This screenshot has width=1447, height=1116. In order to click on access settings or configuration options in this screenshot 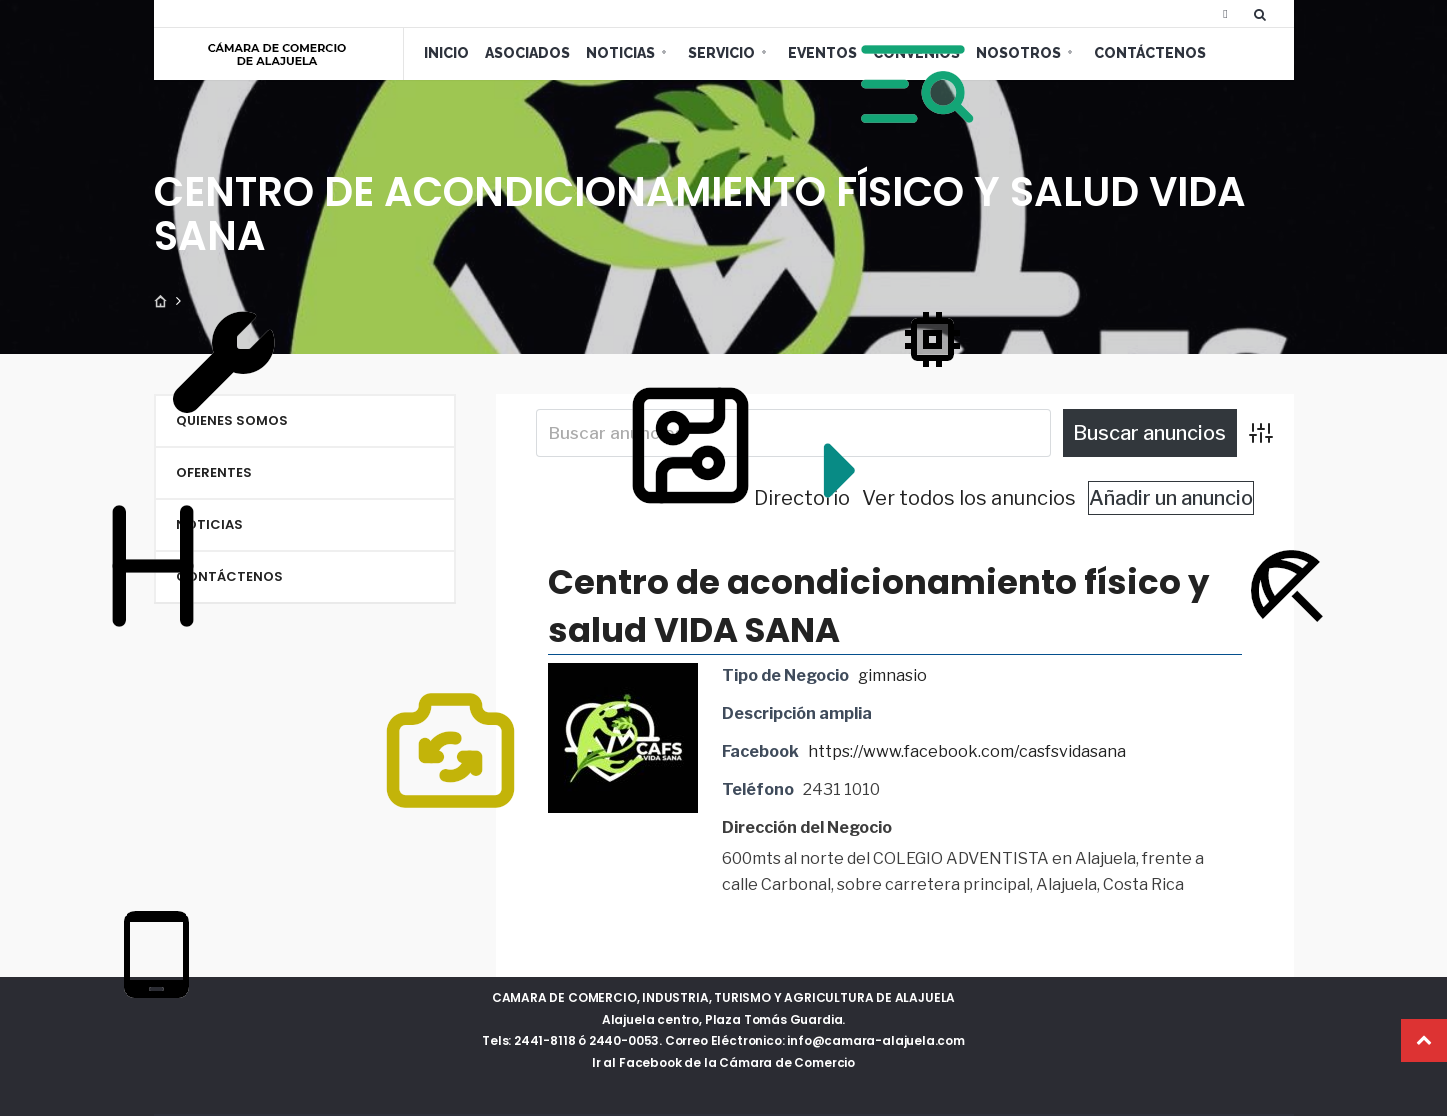, I will do `click(224, 361)`.